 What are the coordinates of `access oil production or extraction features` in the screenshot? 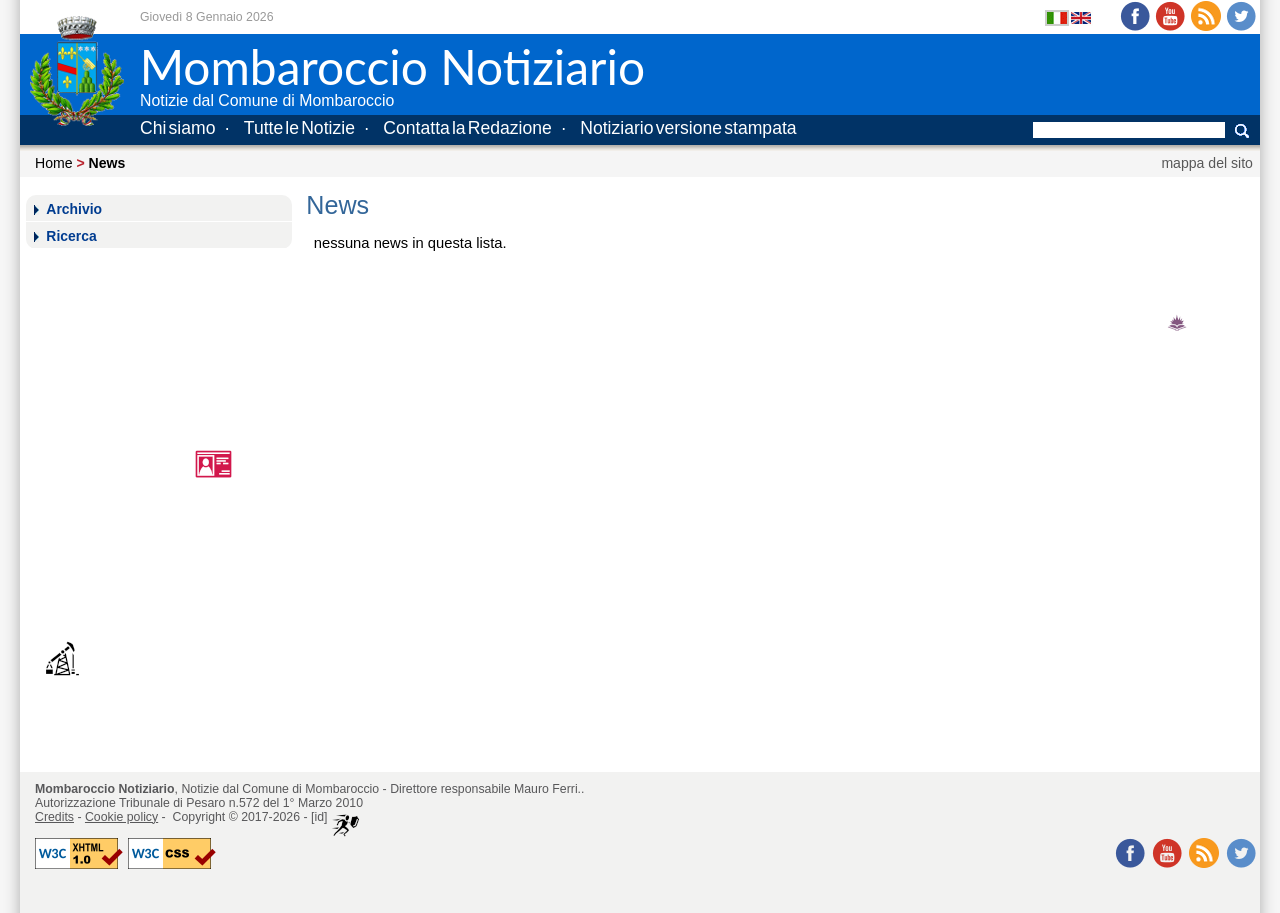 It's located at (62, 658).